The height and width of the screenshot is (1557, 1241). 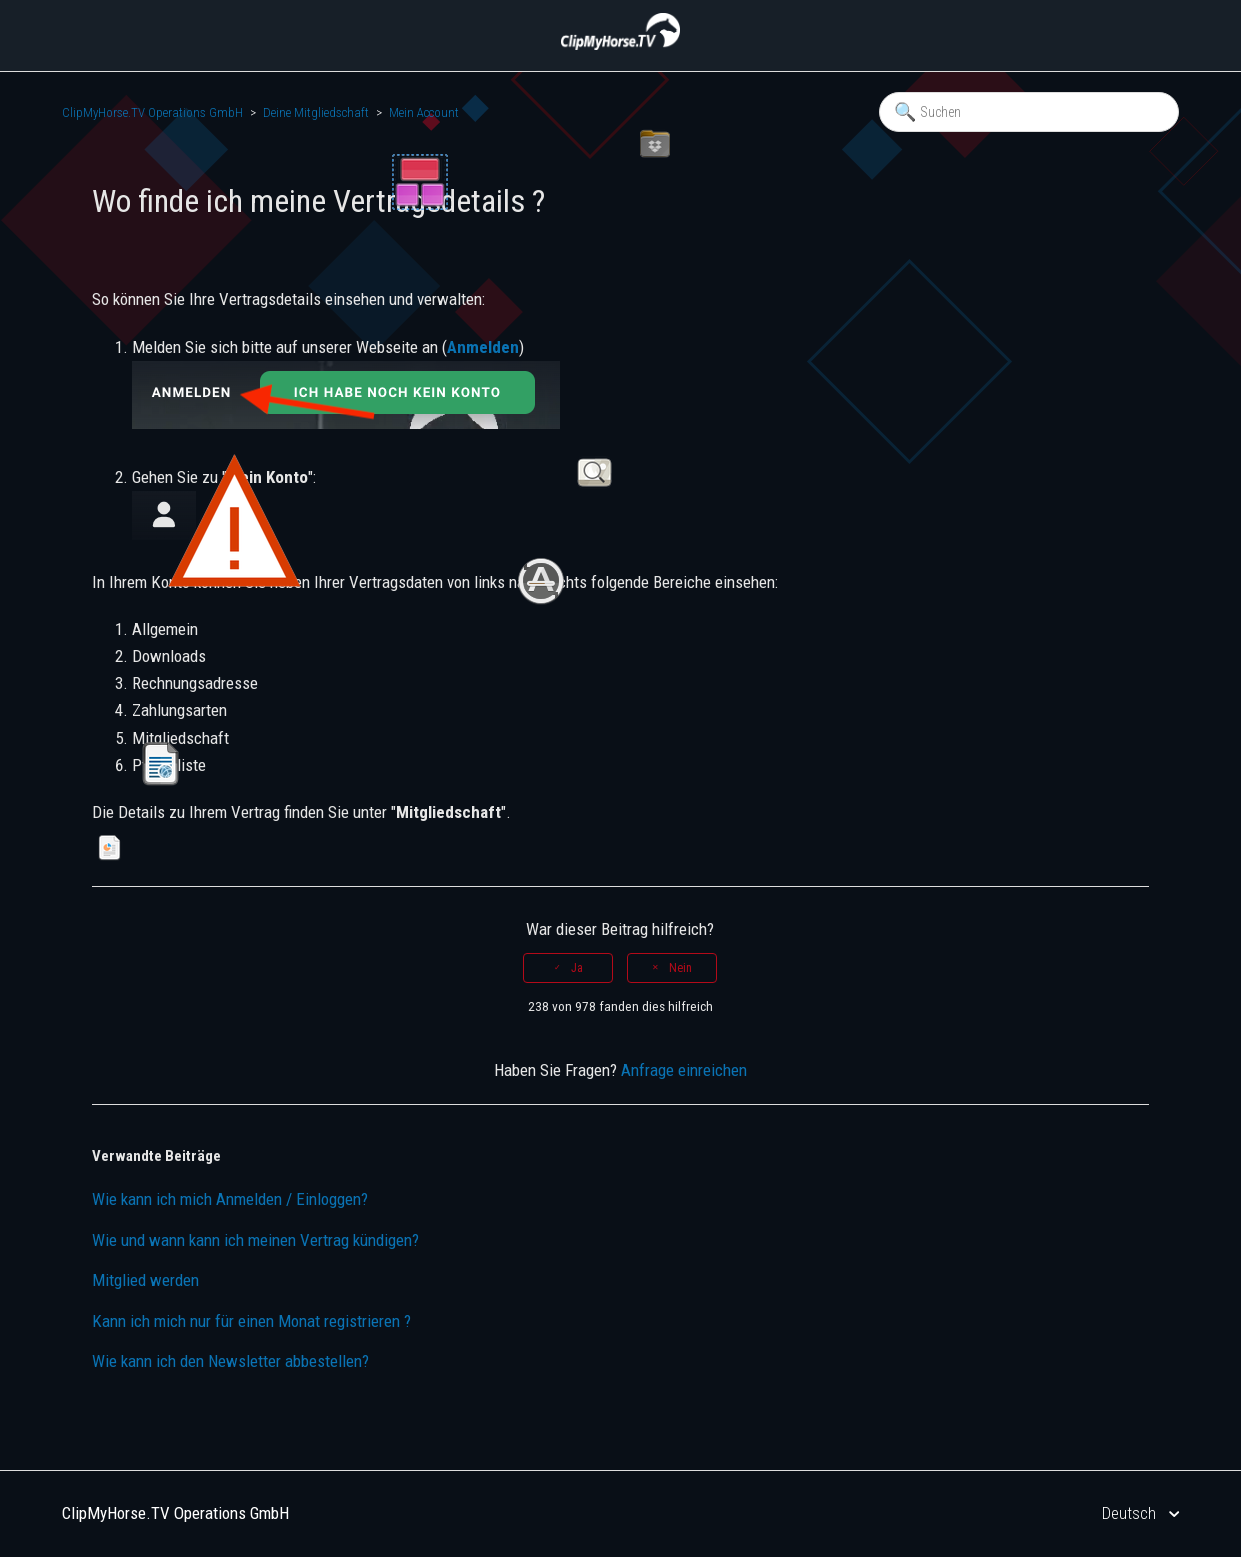 What do you see at coordinates (594, 472) in the screenshot?
I see `open eye of gnome image viewer` at bounding box center [594, 472].